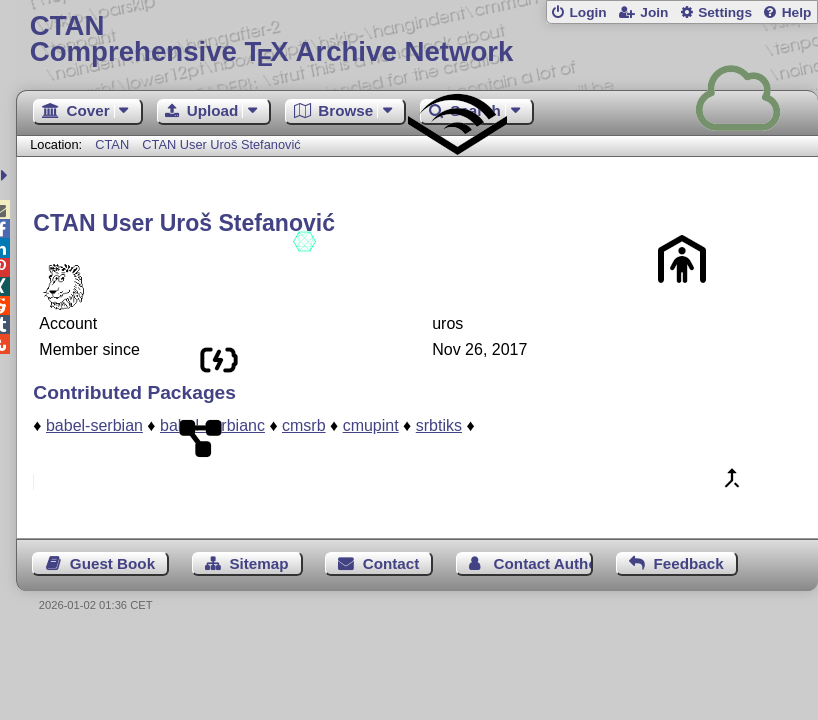 The image size is (818, 720). Describe the element at coordinates (682, 259) in the screenshot. I see `find shelter or emergency housing` at that location.